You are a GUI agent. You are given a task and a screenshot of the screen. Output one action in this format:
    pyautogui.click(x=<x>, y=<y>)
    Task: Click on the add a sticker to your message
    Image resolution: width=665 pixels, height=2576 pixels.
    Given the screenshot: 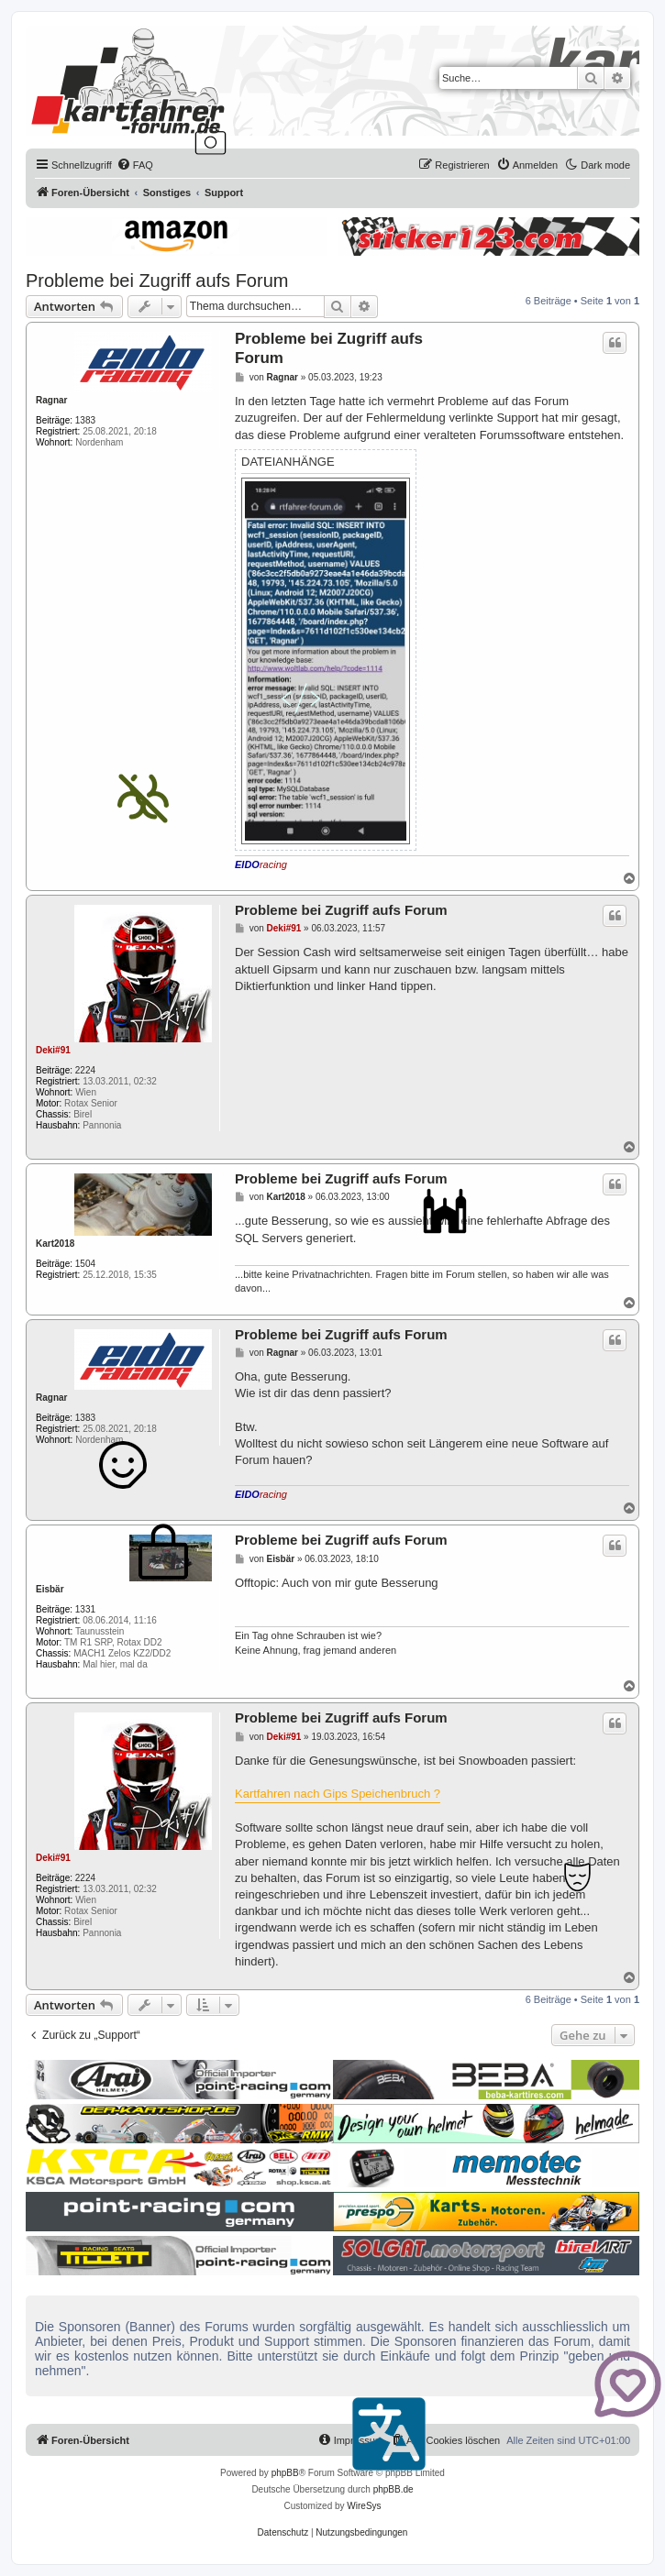 What is the action you would take?
    pyautogui.click(x=123, y=1465)
    